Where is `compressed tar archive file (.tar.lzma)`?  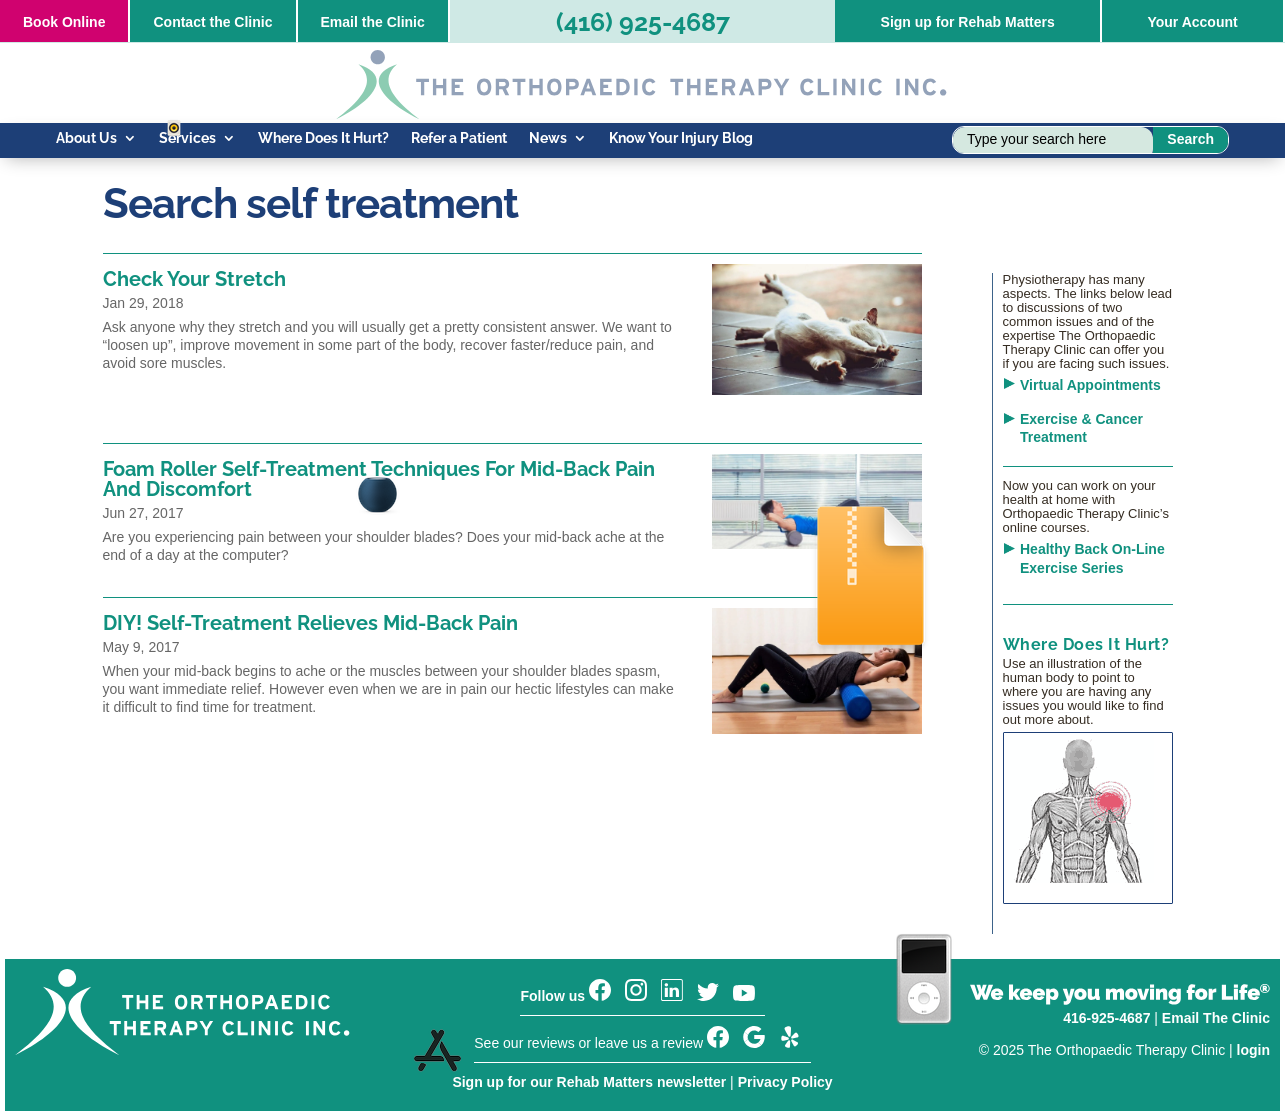 compressed tar archive file (.tar.lzma) is located at coordinates (870, 578).